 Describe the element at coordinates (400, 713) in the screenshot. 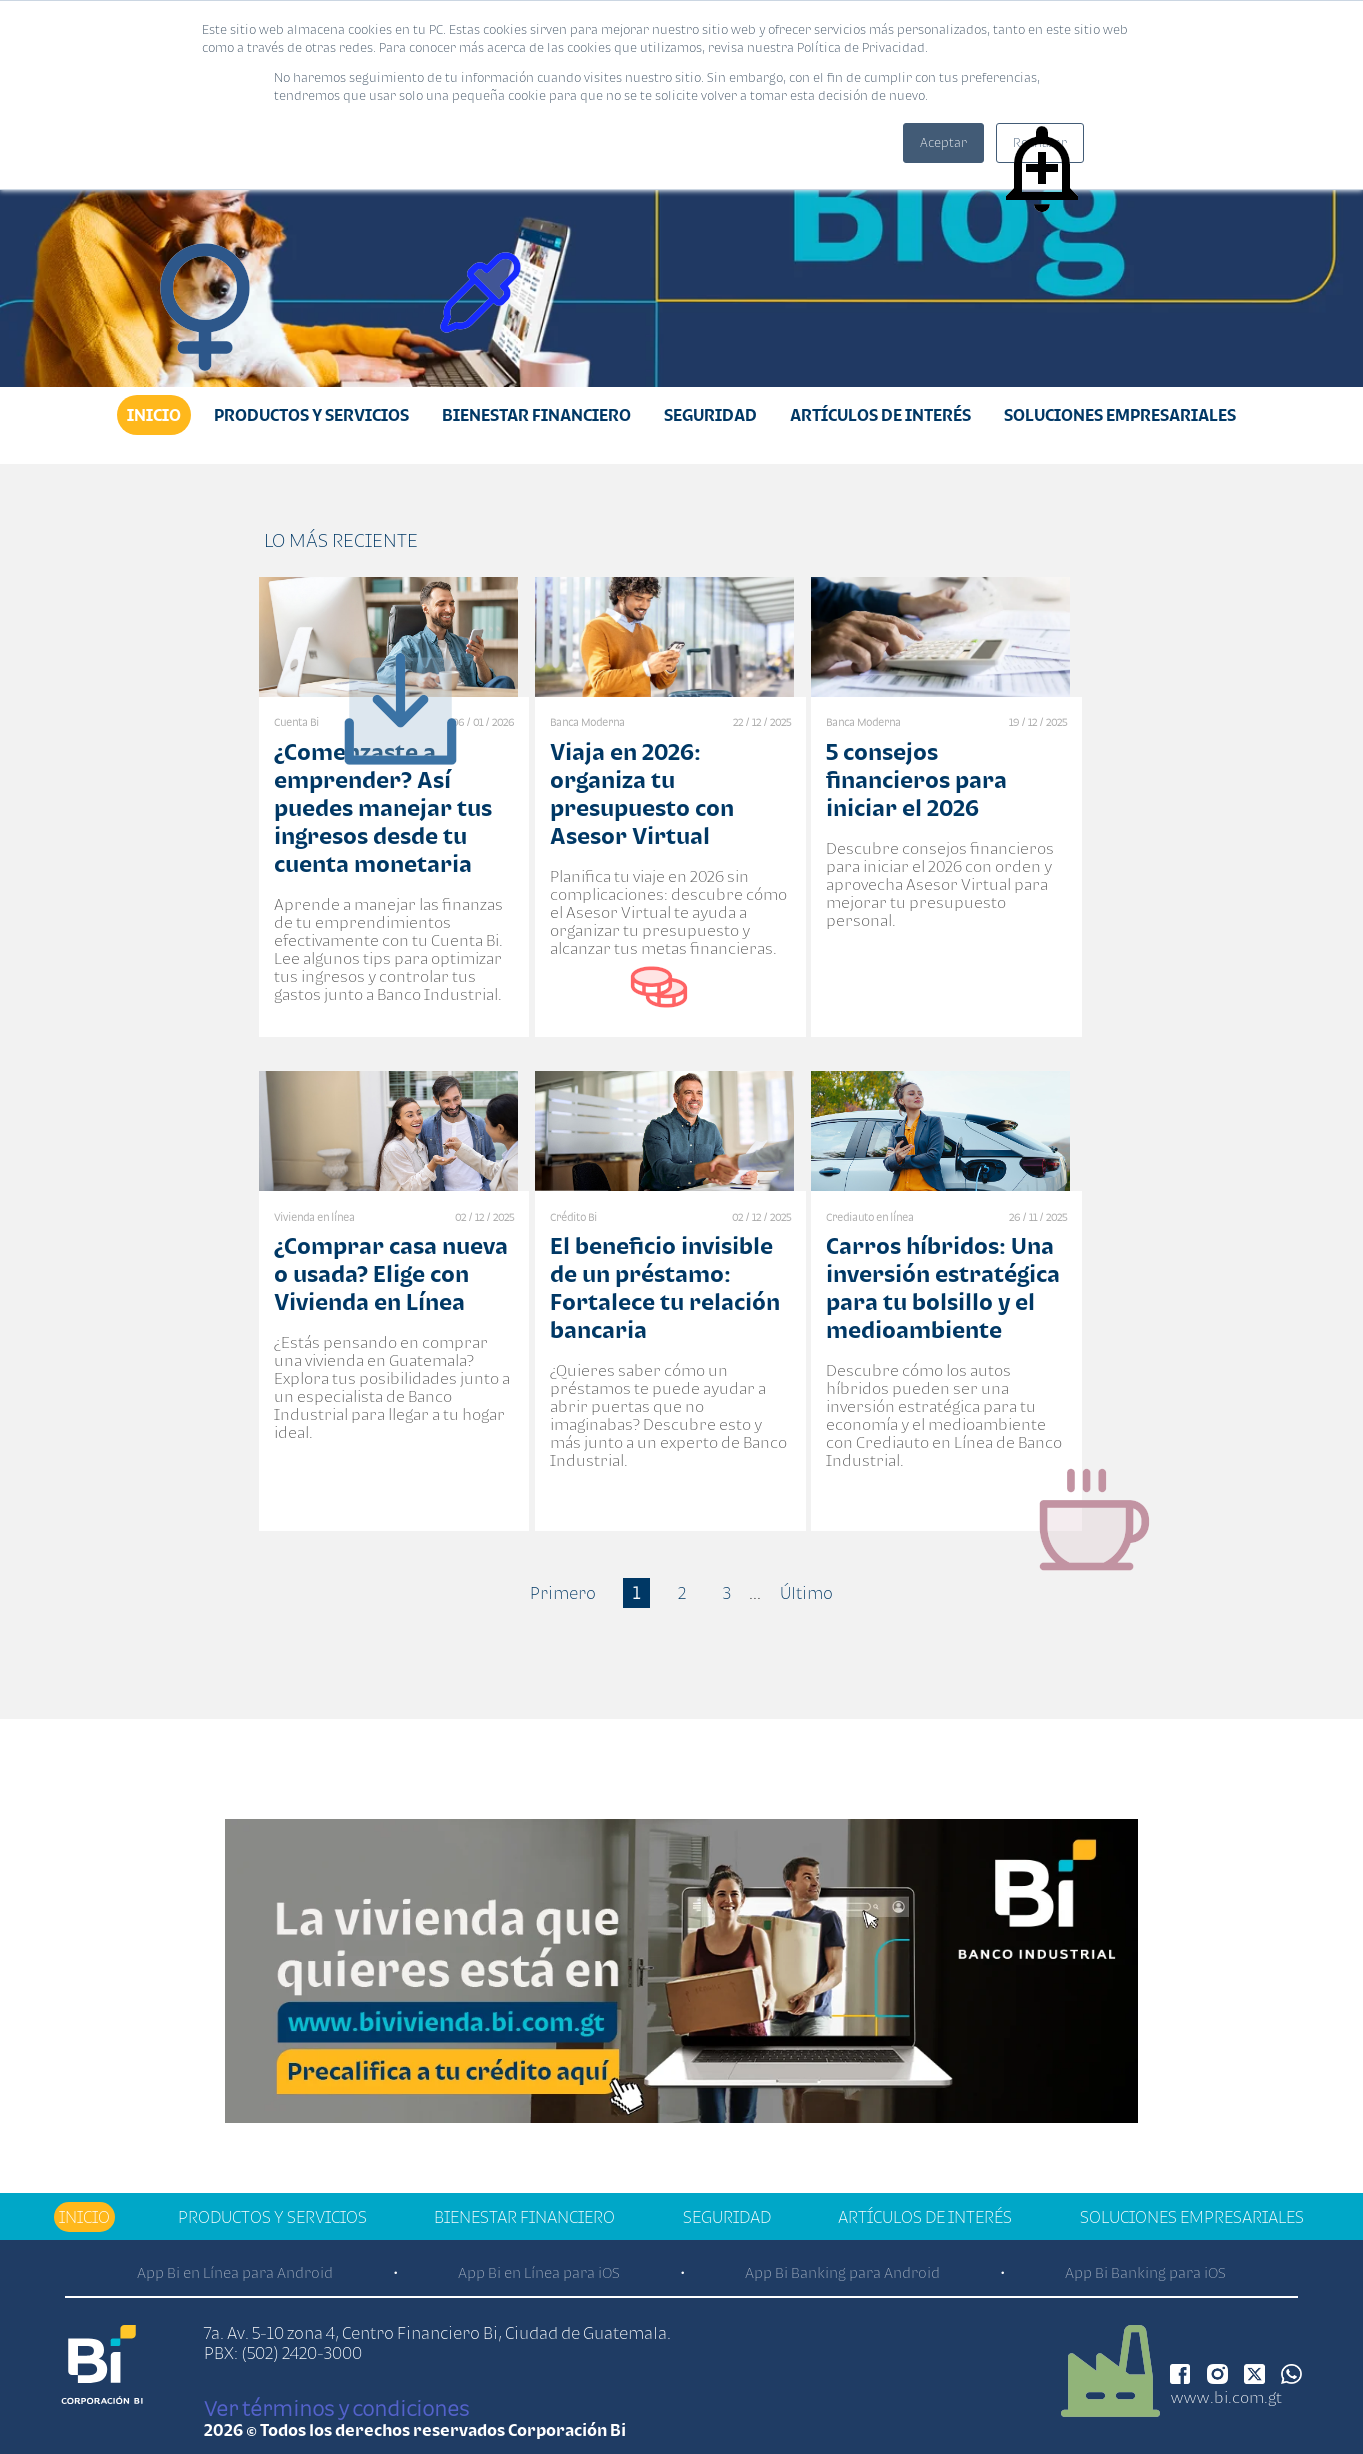

I see `download a file to your device` at that location.